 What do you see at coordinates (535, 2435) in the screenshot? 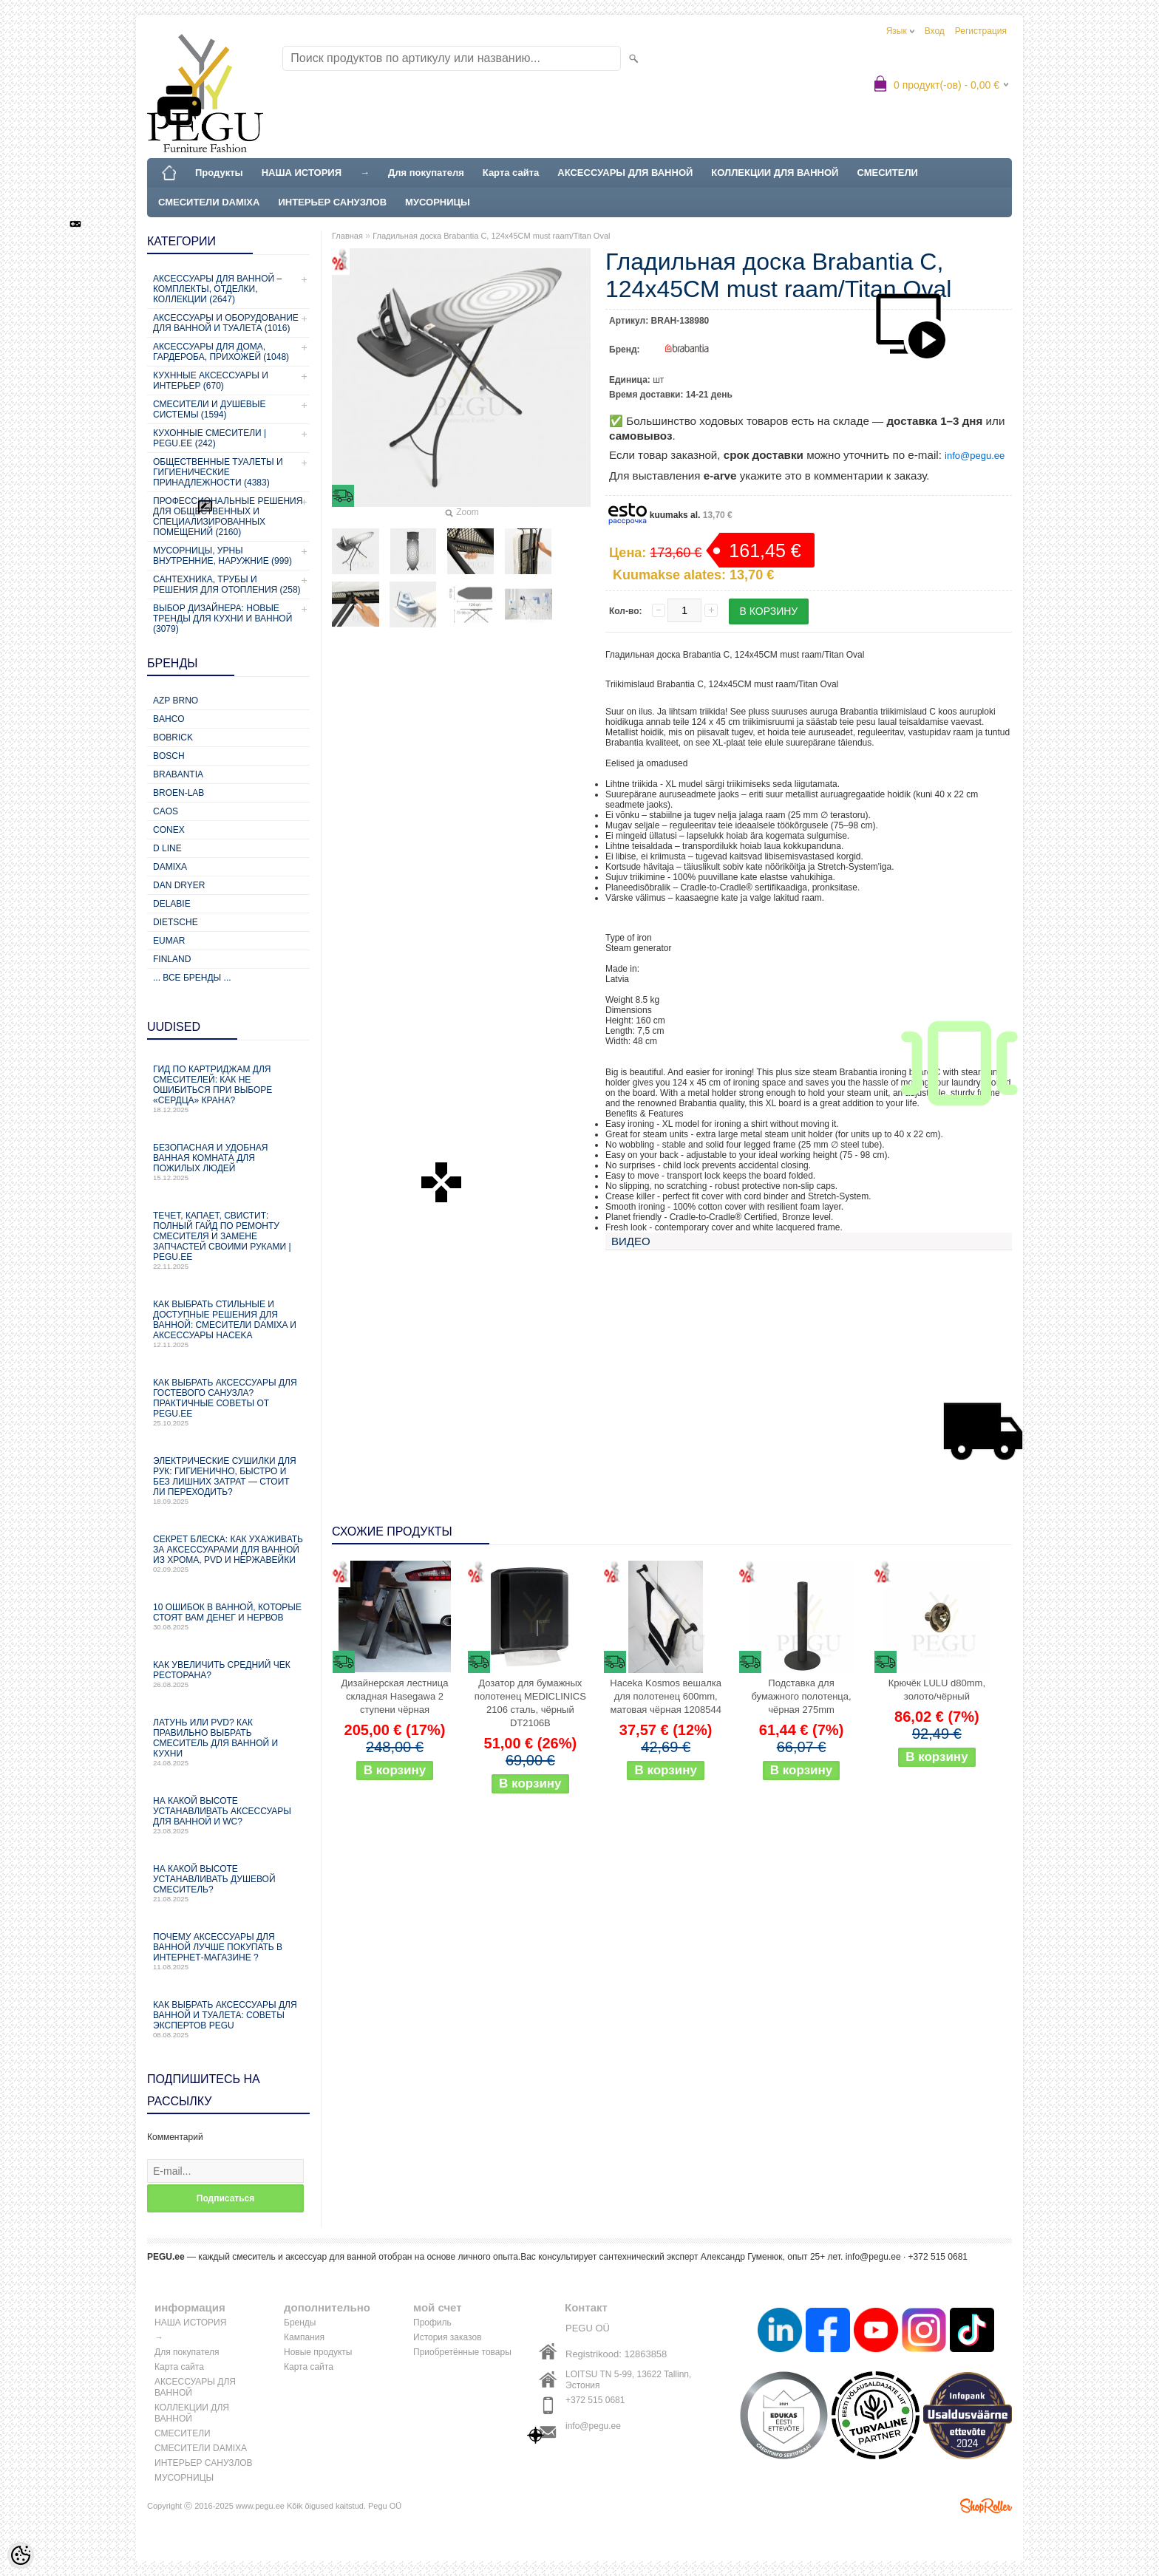
I see `access navigation or compass features` at bounding box center [535, 2435].